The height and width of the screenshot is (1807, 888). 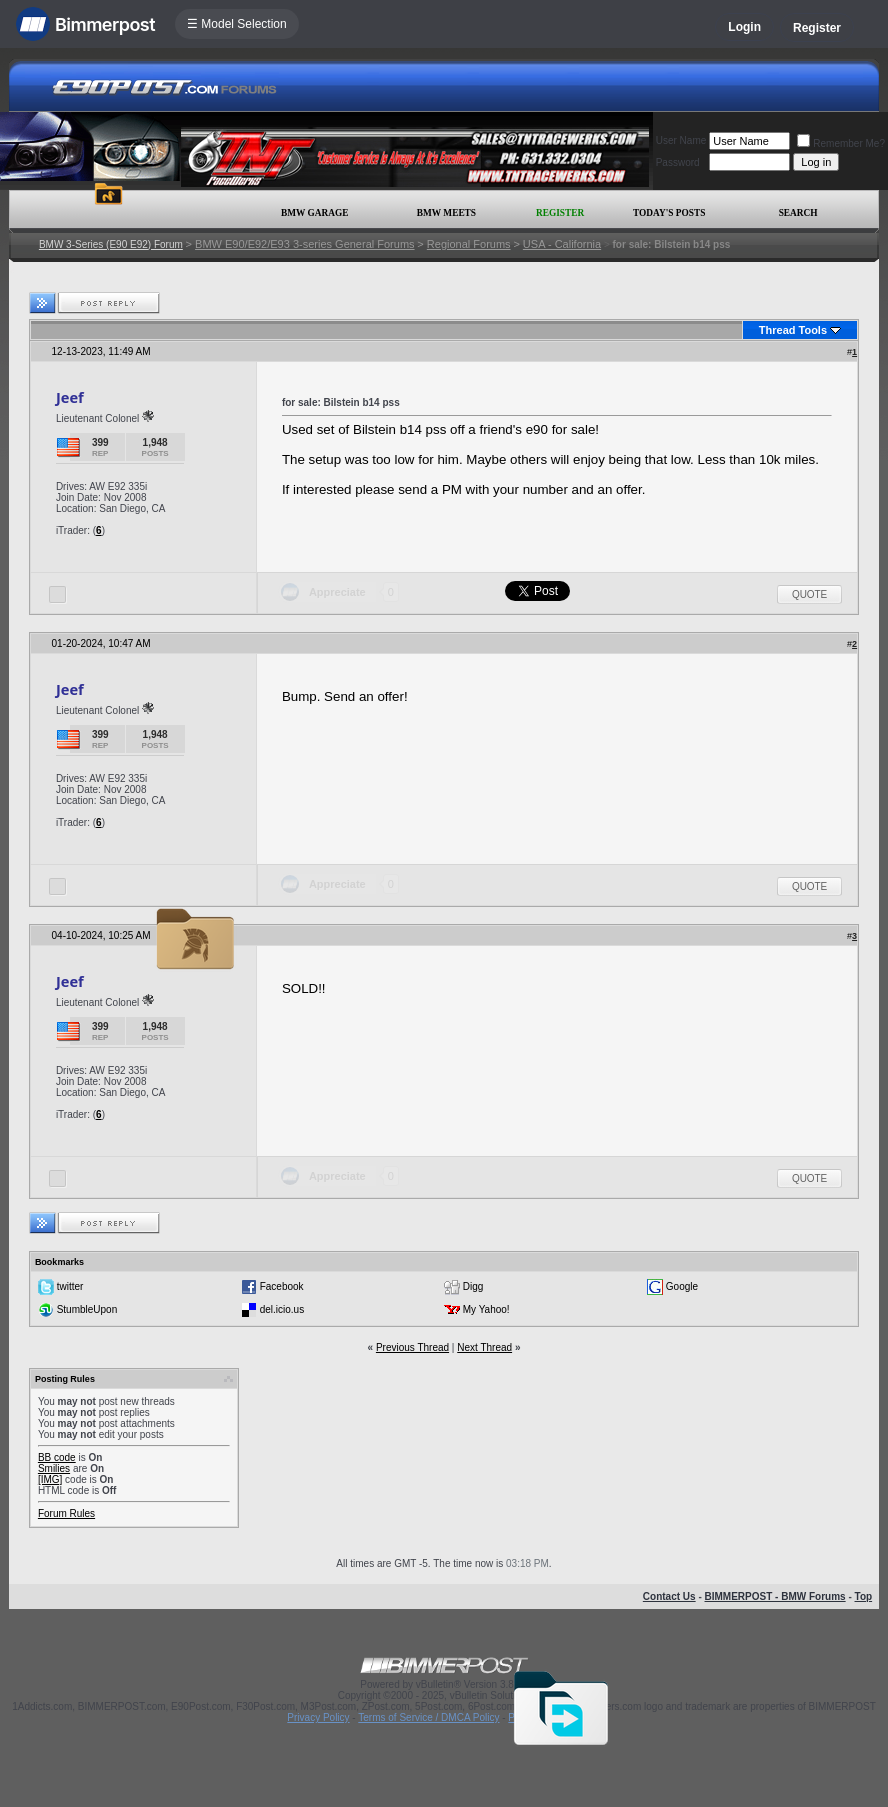 I want to click on folder containing historical or ancient history files, so click(x=195, y=941).